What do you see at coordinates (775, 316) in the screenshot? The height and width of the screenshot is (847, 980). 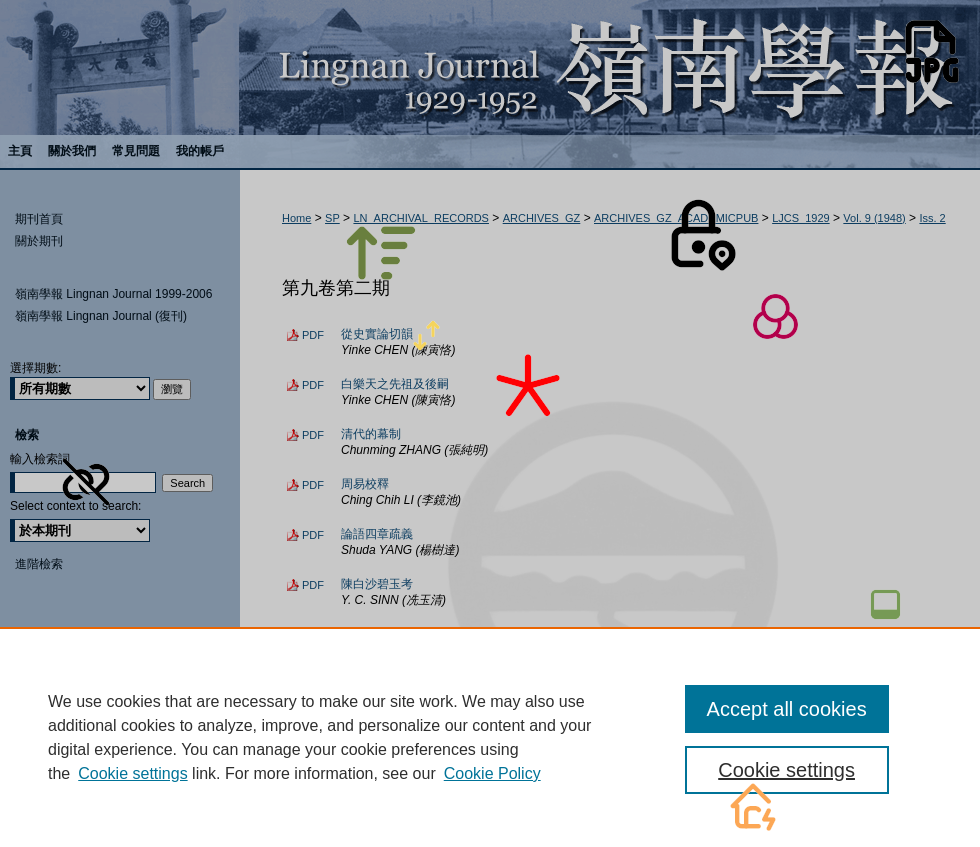 I see `adjust color filter settings` at bounding box center [775, 316].